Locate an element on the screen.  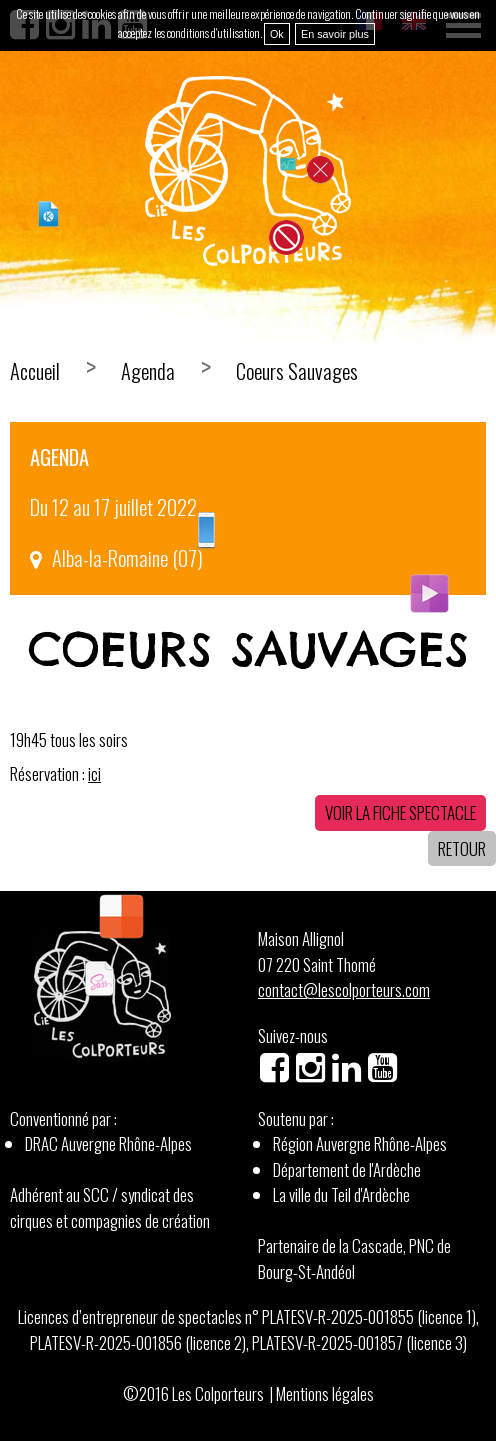
scss/sass stylesheet file is located at coordinates (99, 978).